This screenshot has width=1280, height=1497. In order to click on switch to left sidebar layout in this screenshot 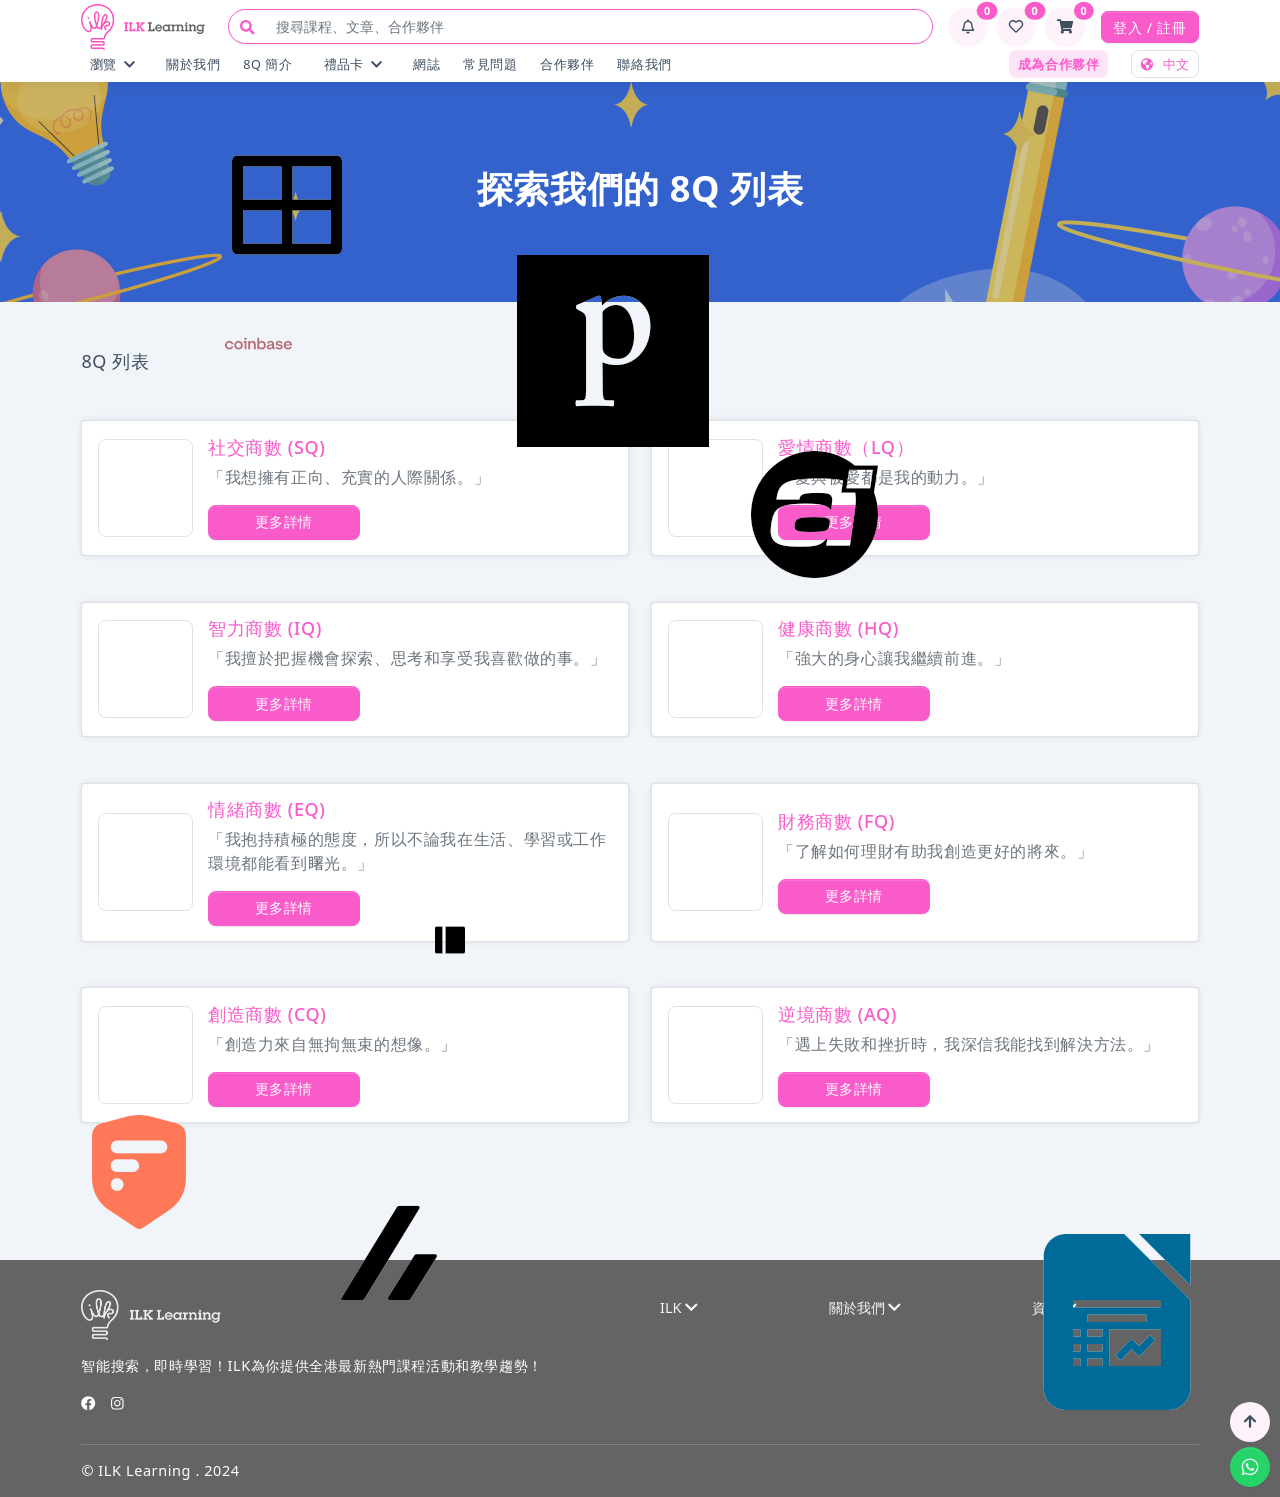, I will do `click(450, 940)`.